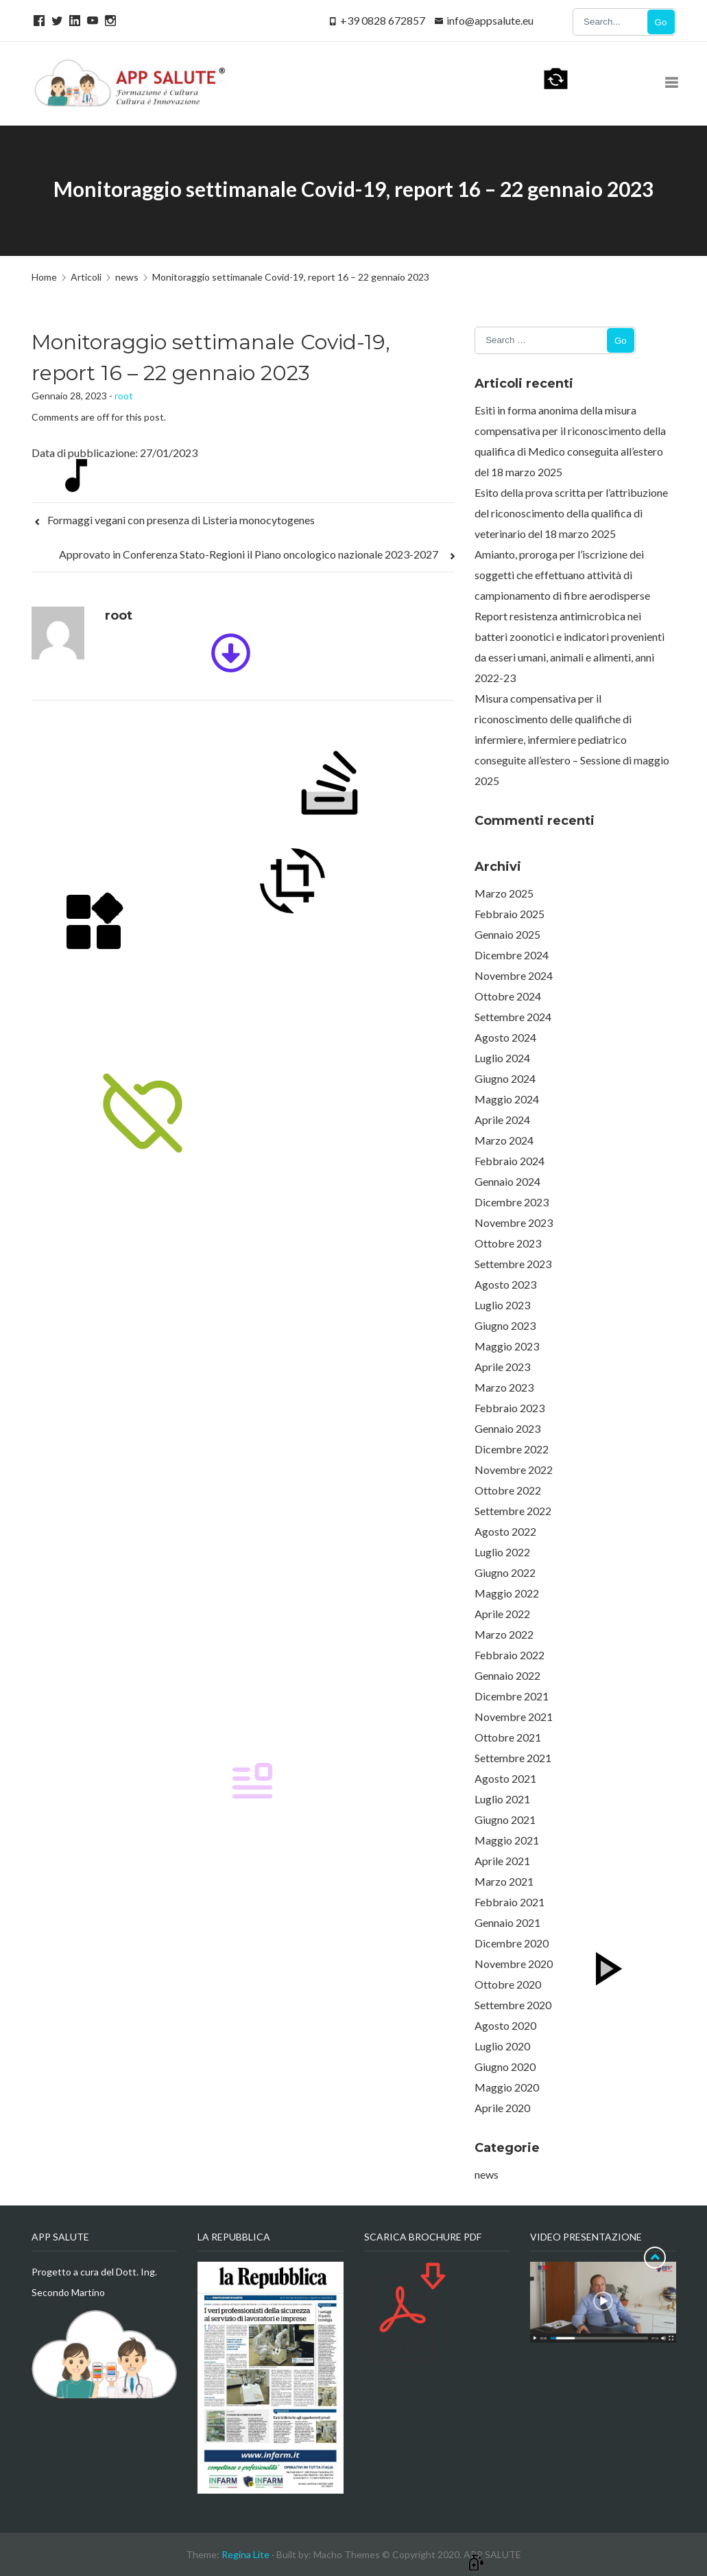 The width and height of the screenshot is (707, 2576). What do you see at coordinates (143, 1113) in the screenshot?
I see `remove from favorites` at bounding box center [143, 1113].